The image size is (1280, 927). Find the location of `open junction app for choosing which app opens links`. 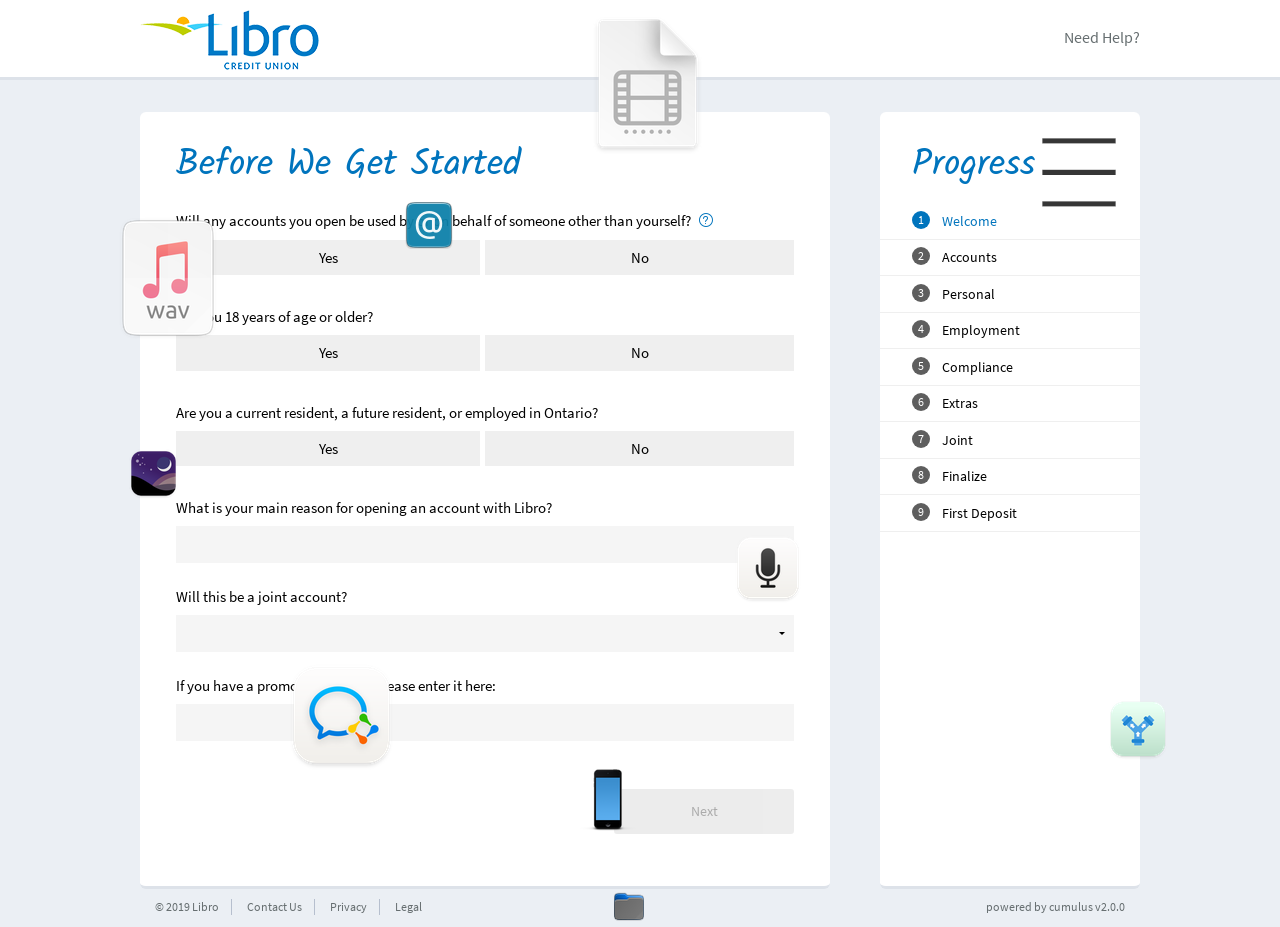

open junction app for choosing which app opens links is located at coordinates (1138, 729).